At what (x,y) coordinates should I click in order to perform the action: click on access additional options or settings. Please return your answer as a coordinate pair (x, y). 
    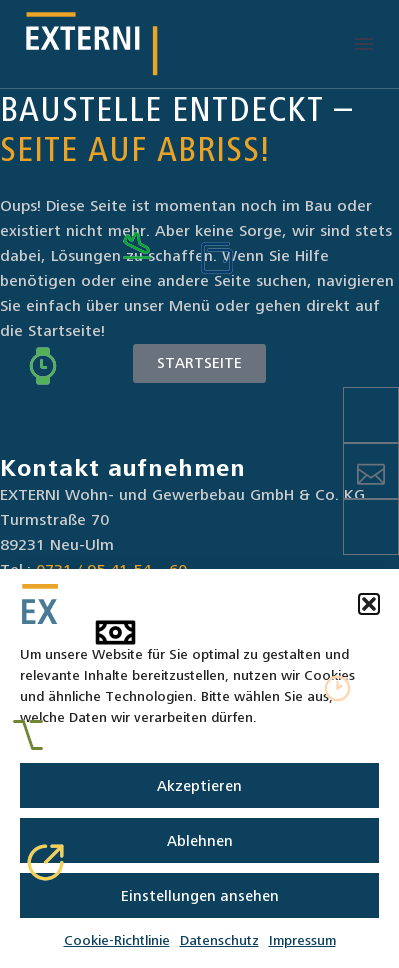
    Looking at the image, I should click on (28, 735).